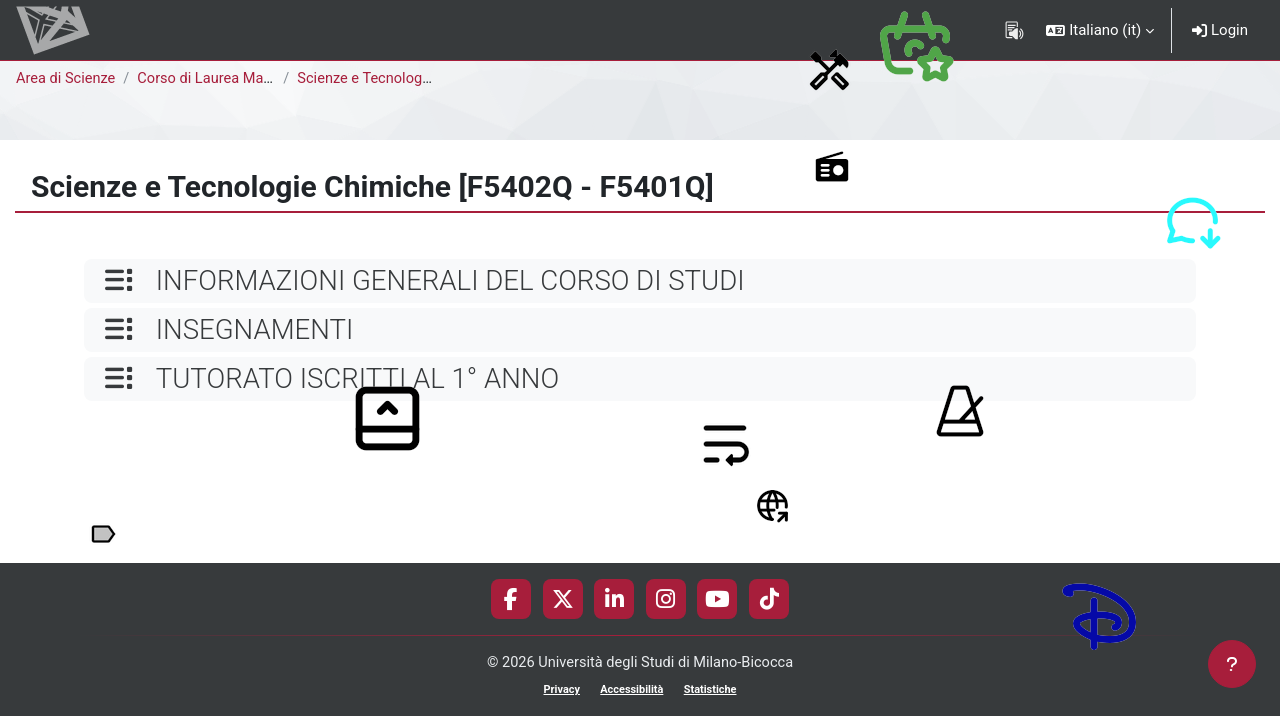 The width and height of the screenshot is (1280, 720). What do you see at coordinates (1192, 220) in the screenshot?
I see `download conversation or chat history` at bounding box center [1192, 220].